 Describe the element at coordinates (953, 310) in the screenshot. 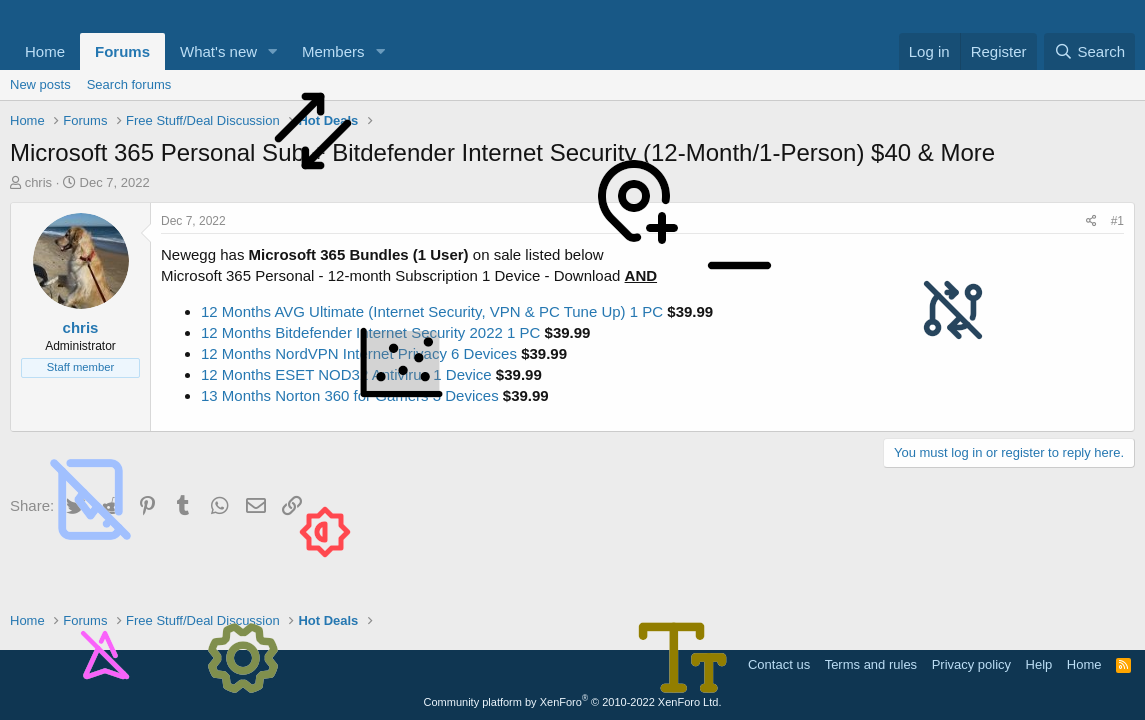

I see `exchange or swap feature is disabled` at that location.